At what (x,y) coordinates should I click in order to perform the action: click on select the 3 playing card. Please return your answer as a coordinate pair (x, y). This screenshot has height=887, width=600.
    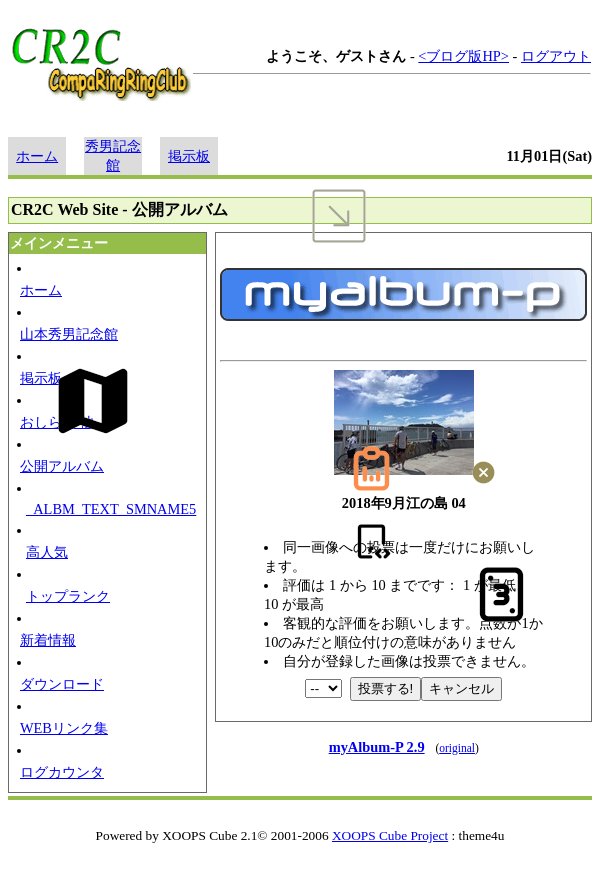
    Looking at the image, I should click on (501, 594).